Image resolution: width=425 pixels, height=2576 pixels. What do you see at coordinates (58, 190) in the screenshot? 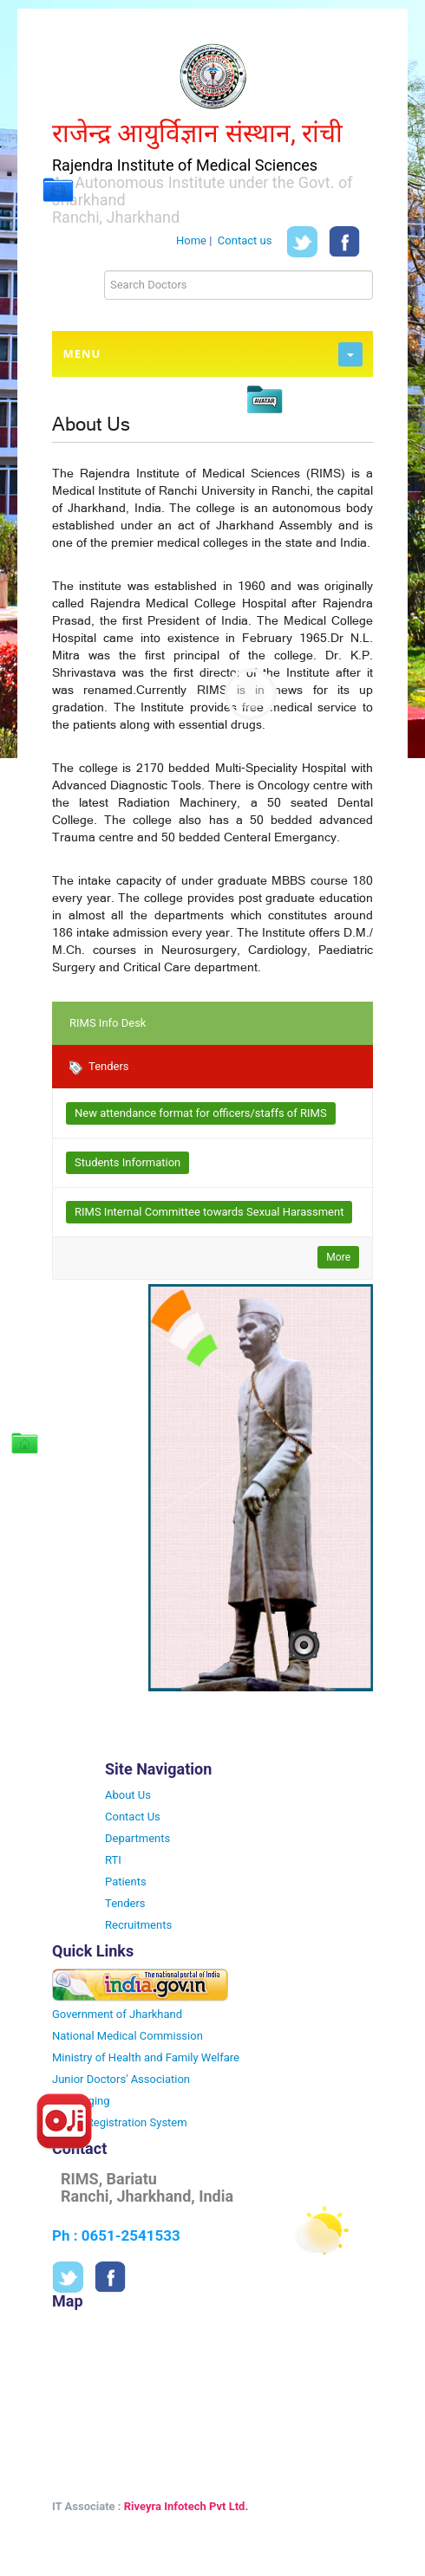
I see `open your videos folder` at bounding box center [58, 190].